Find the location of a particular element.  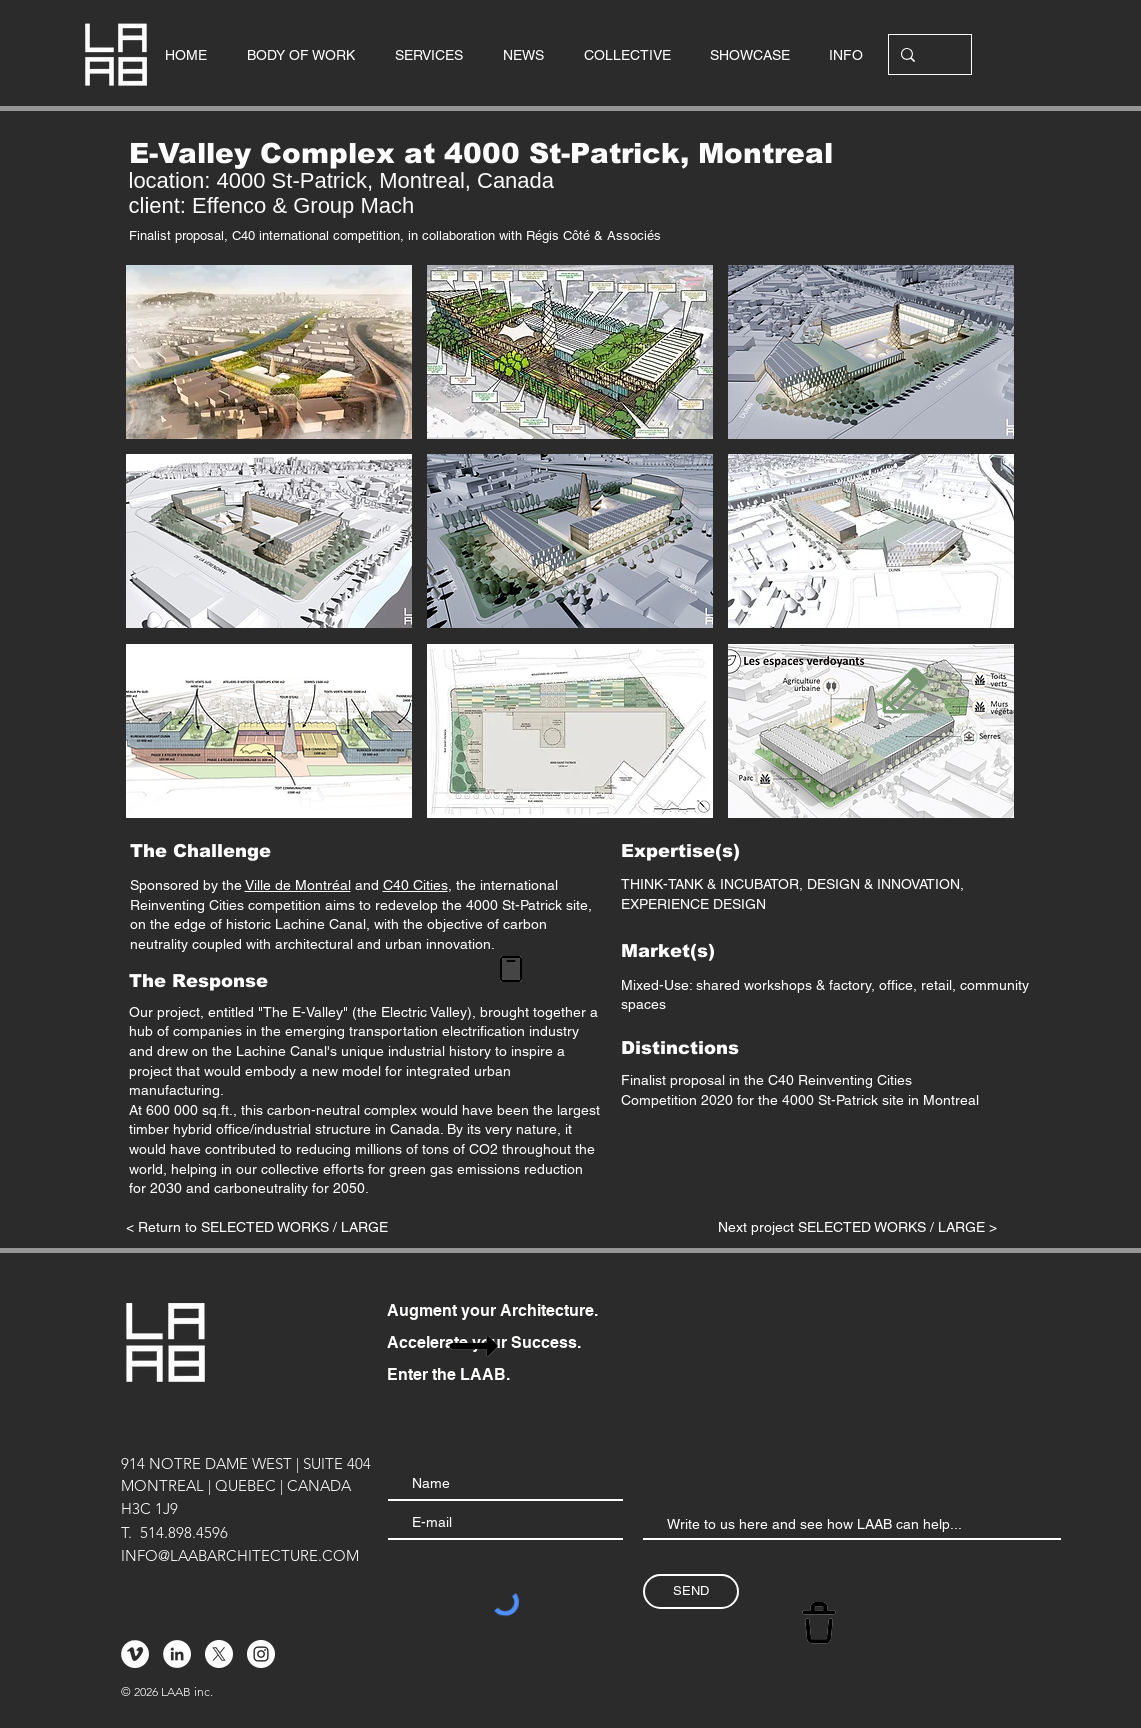

edit or modify content is located at coordinates (904, 691).